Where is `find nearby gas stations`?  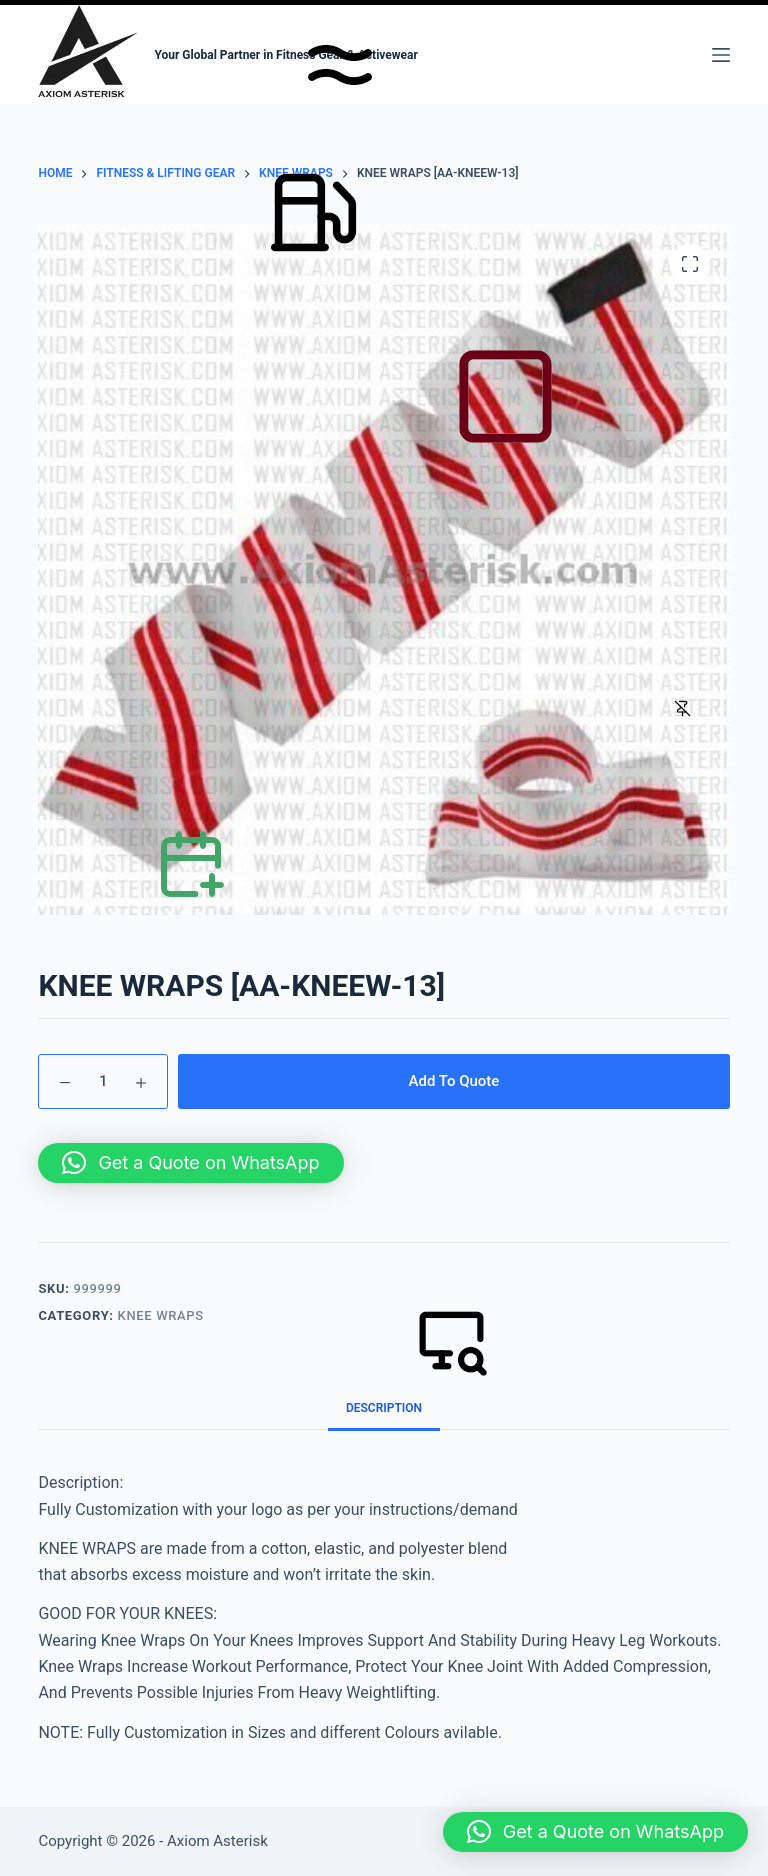 find nearby gas stations is located at coordinates (313, 212).